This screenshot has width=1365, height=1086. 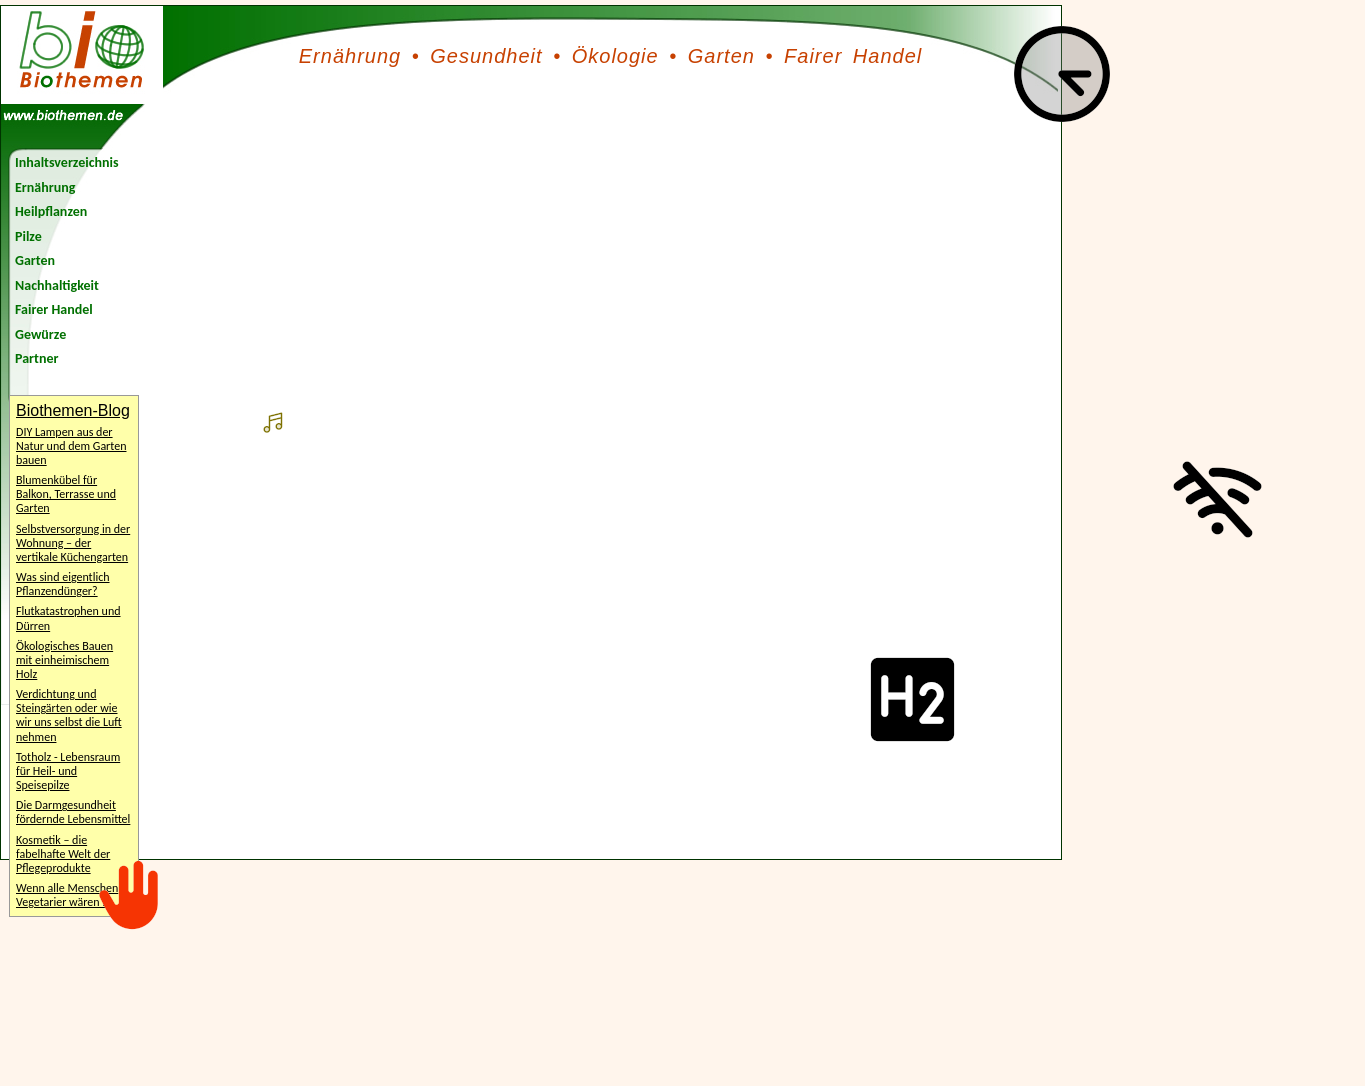 I want to click on indicates afternoon time or schedule, so click(x=1062, y=74).